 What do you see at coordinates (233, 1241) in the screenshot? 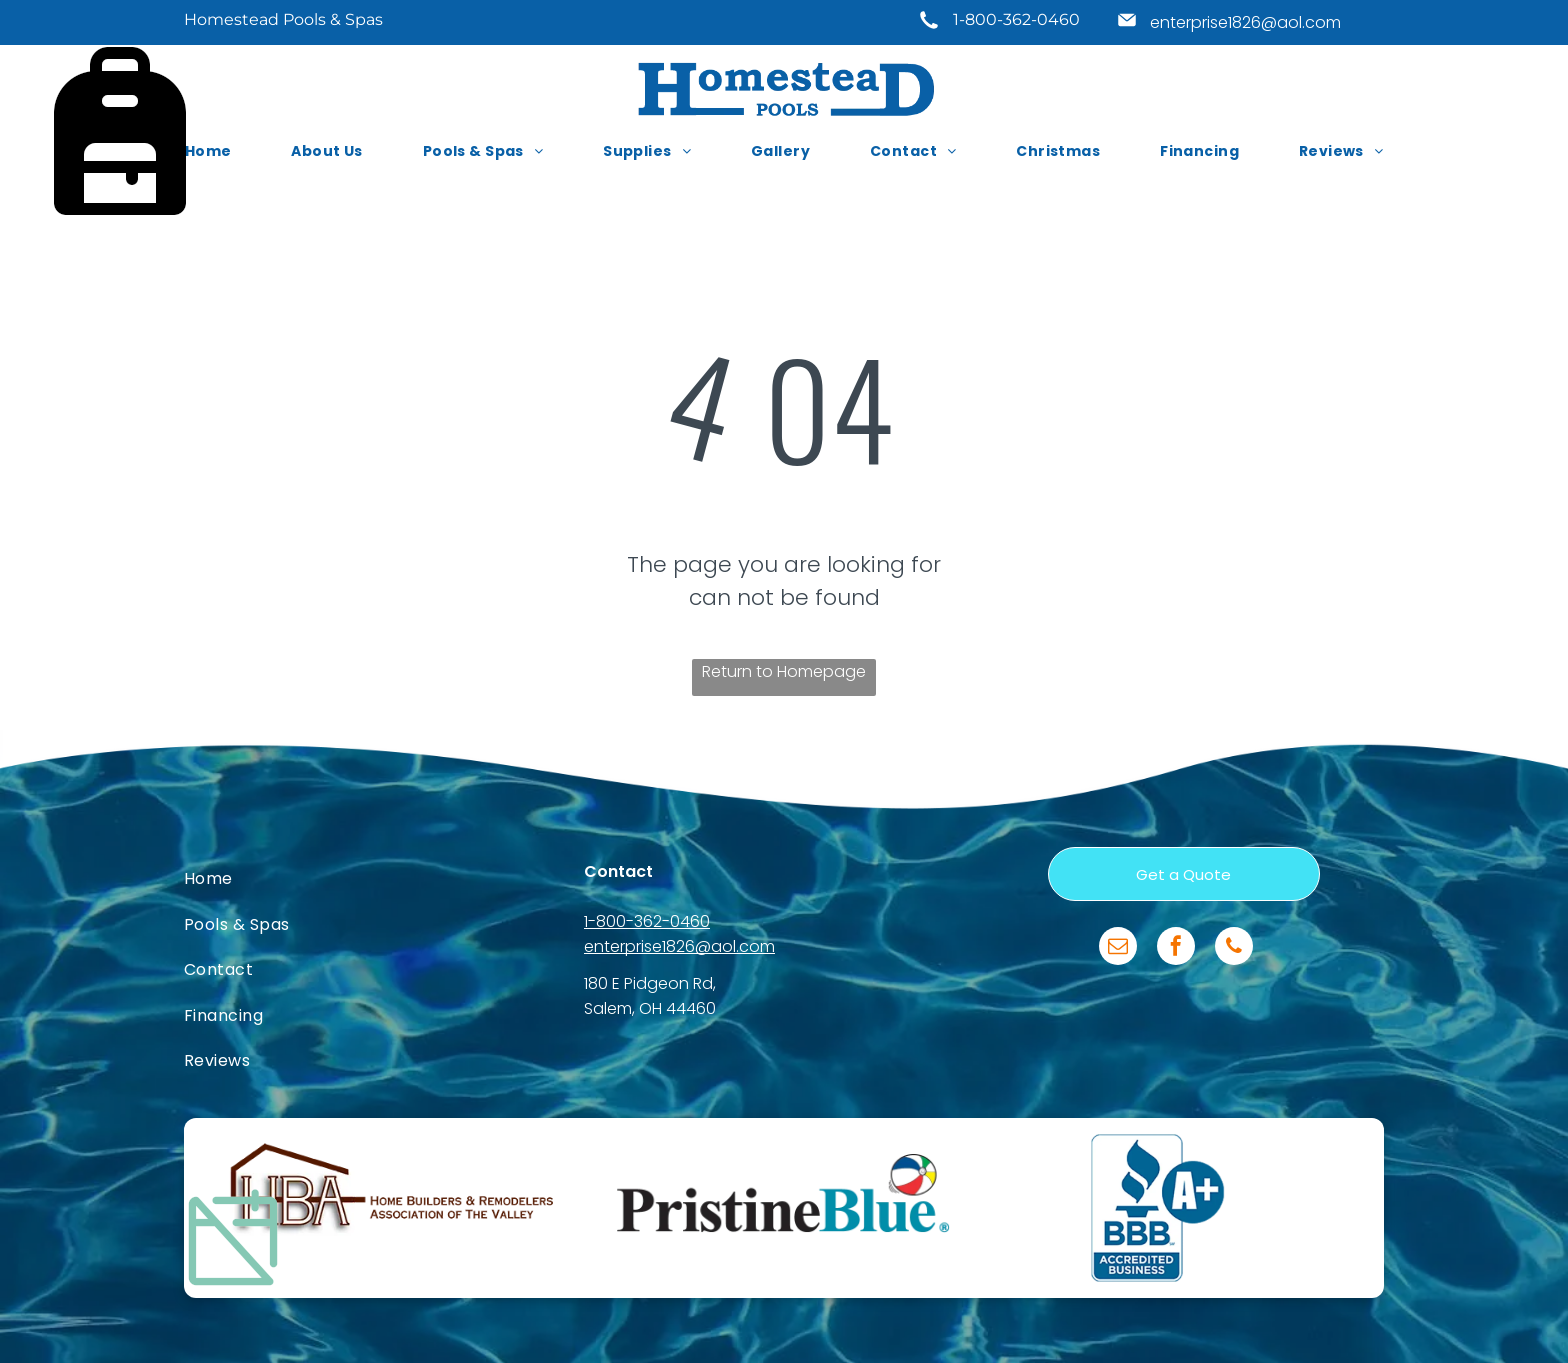
I see `calendar feature disabled or unavailable` at bounding box center [233, 1241].